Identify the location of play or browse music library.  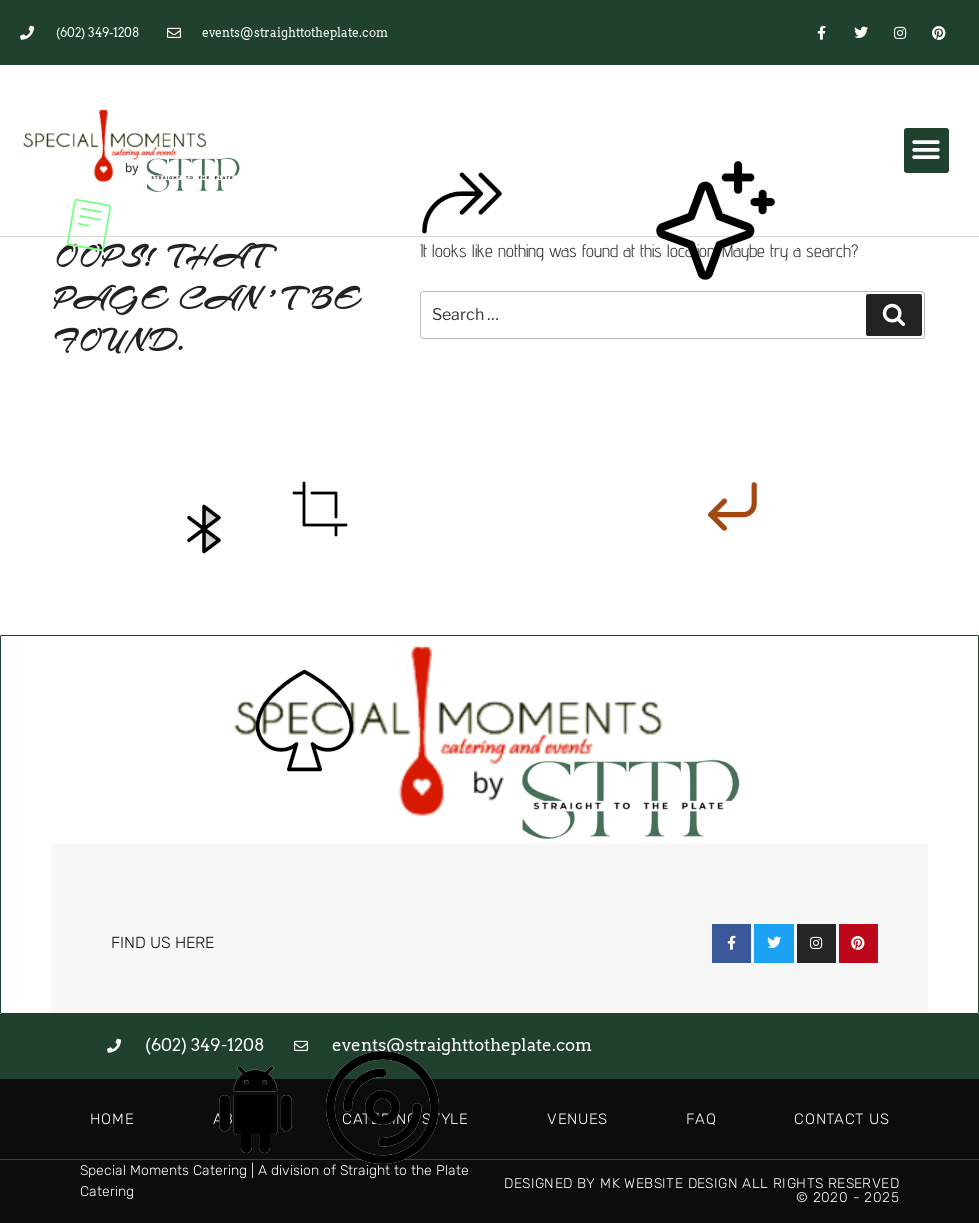
(382, 1107).